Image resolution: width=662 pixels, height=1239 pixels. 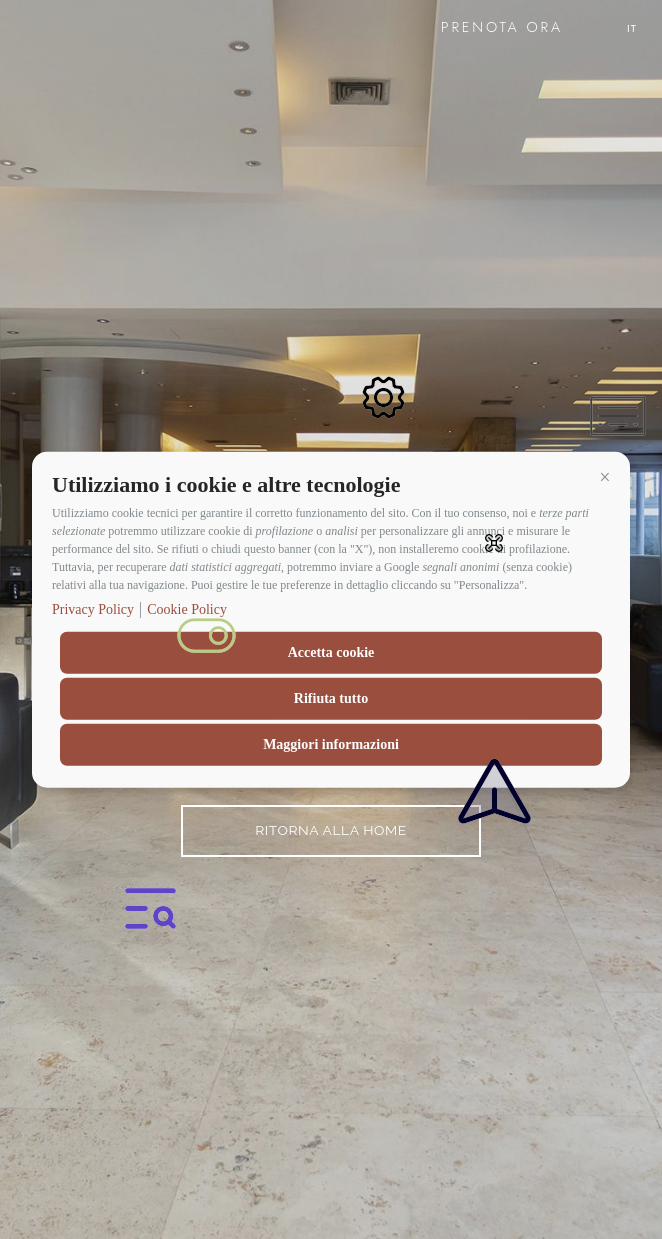 I want to click on toggle a setting on, so click(x=206, y=635).